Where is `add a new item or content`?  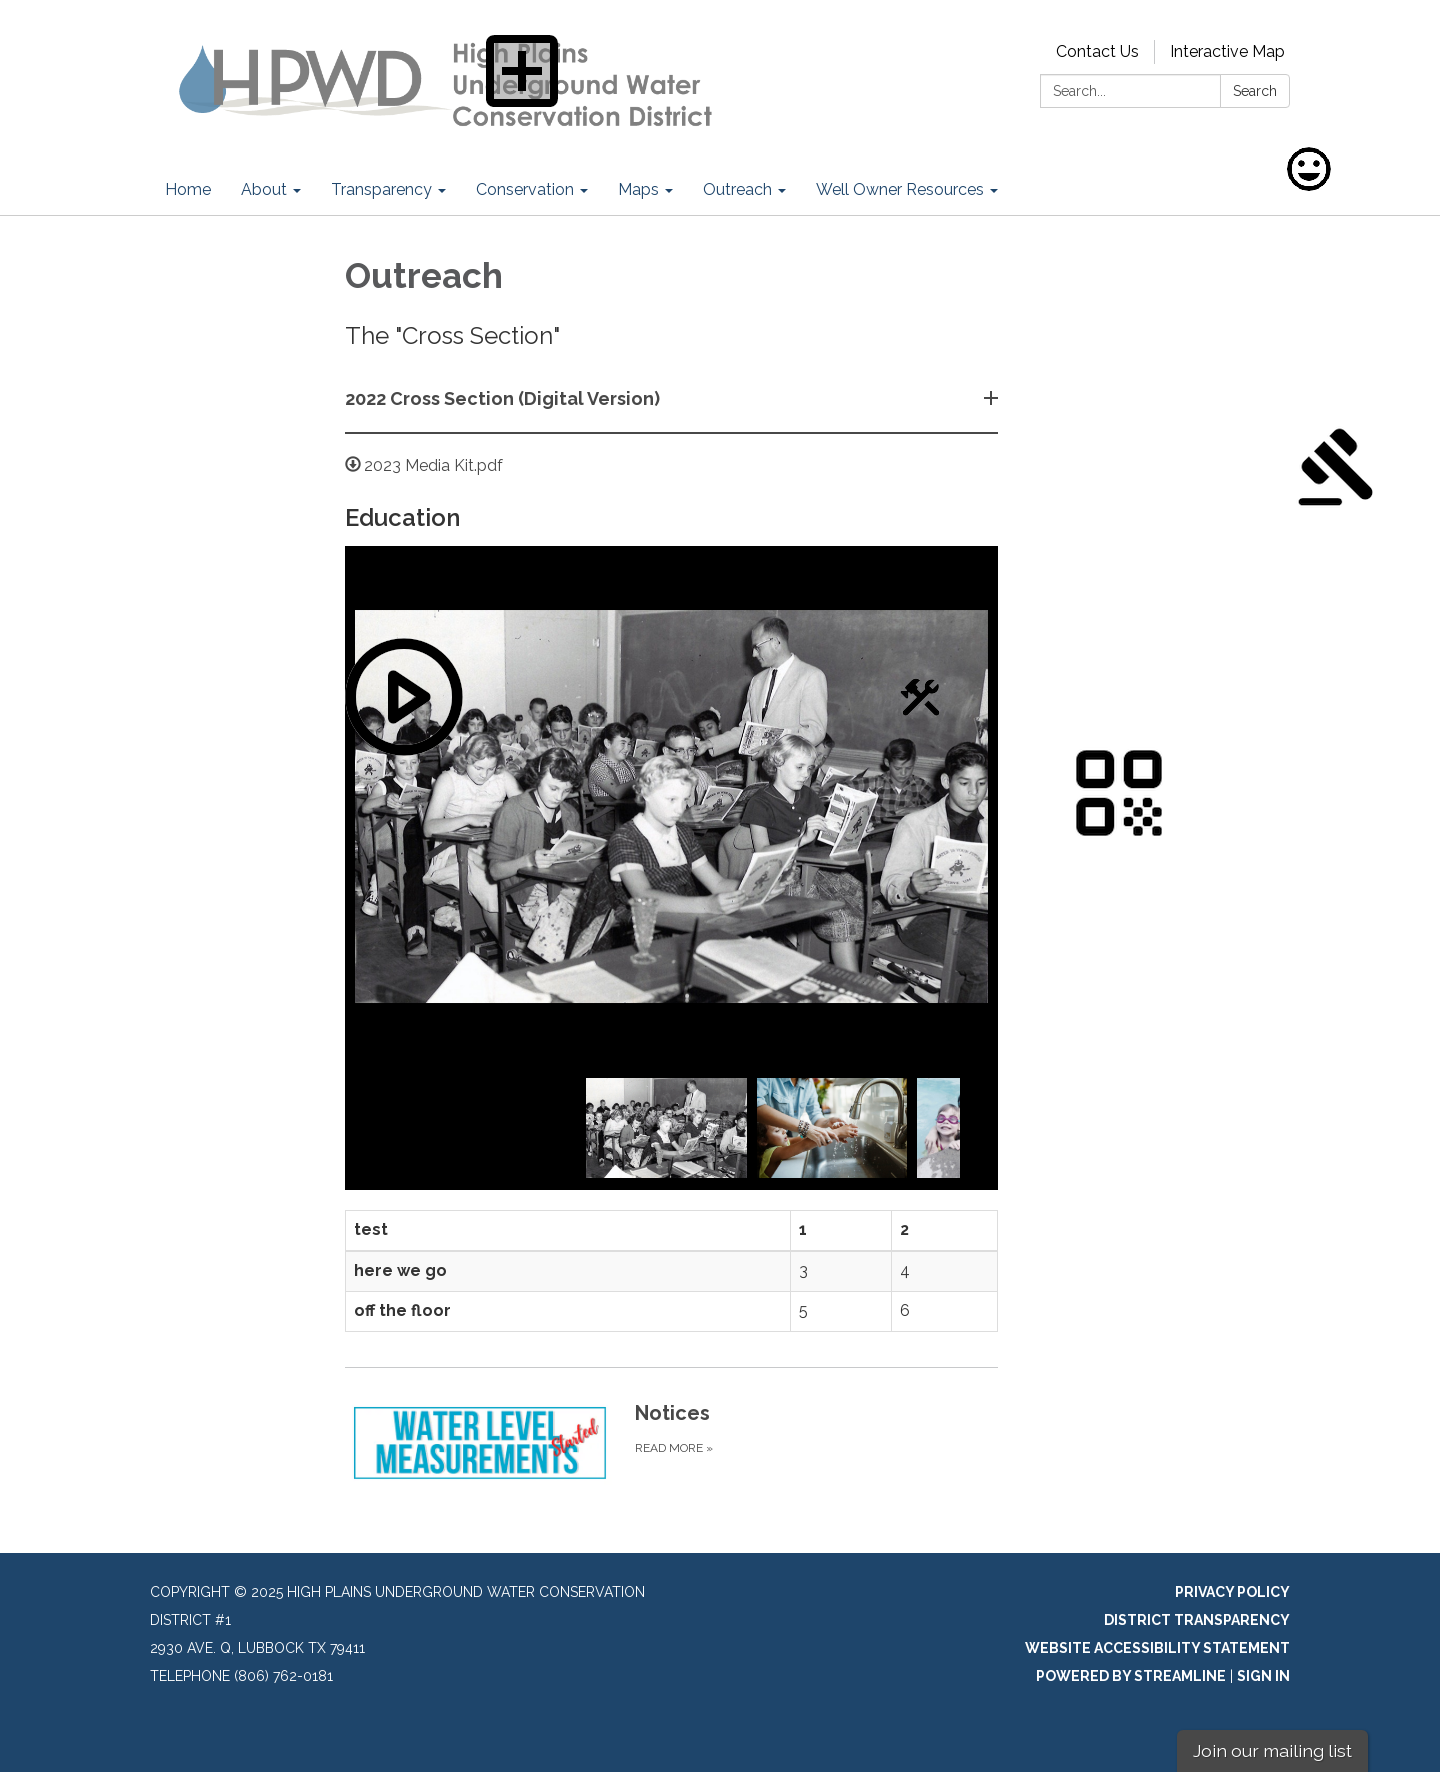 add a new item or content is located at coordinates (522, 71).